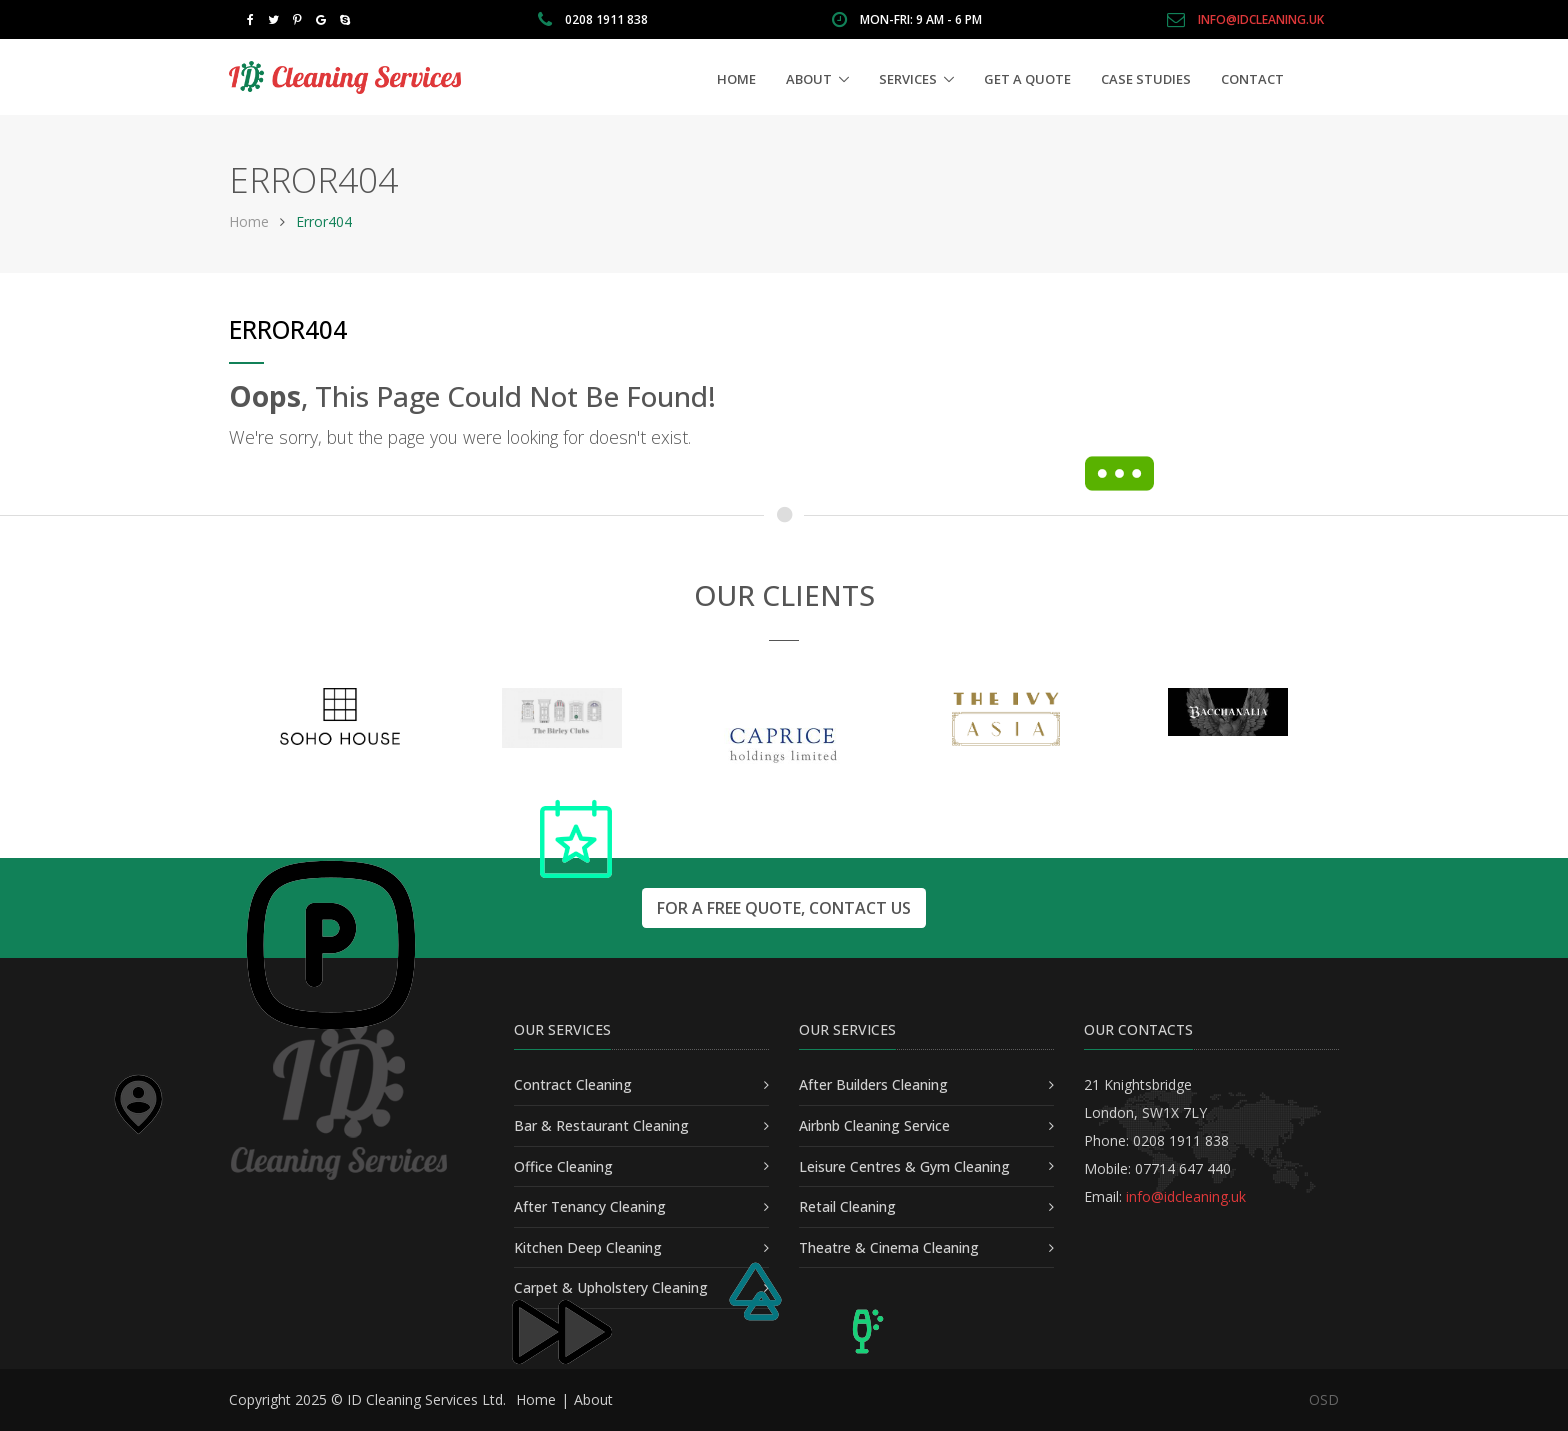 This screenshot has width=1568, height=1431. Describe the element at coordinates (863, 1331) in the screenshot. I see `celebrate an achievement or milestone` at that location.